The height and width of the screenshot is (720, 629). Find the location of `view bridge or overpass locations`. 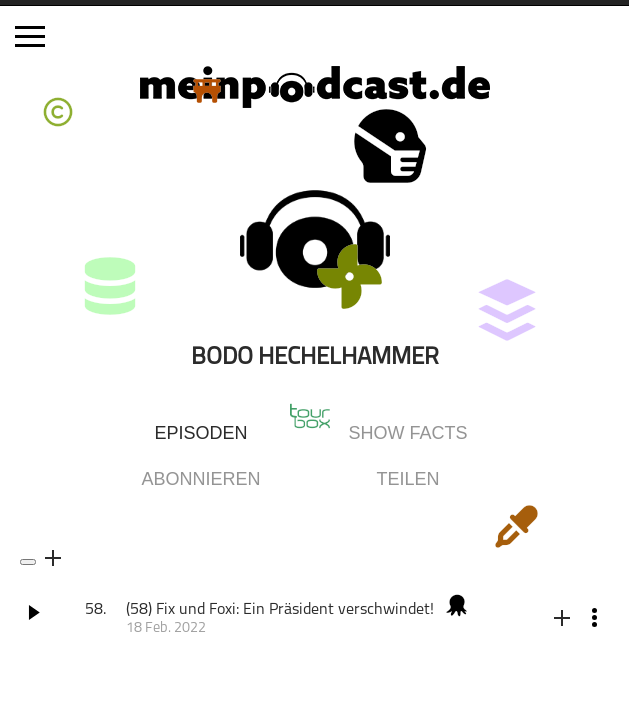

view bridge or overpass locations is located at coordinates (207, 91).